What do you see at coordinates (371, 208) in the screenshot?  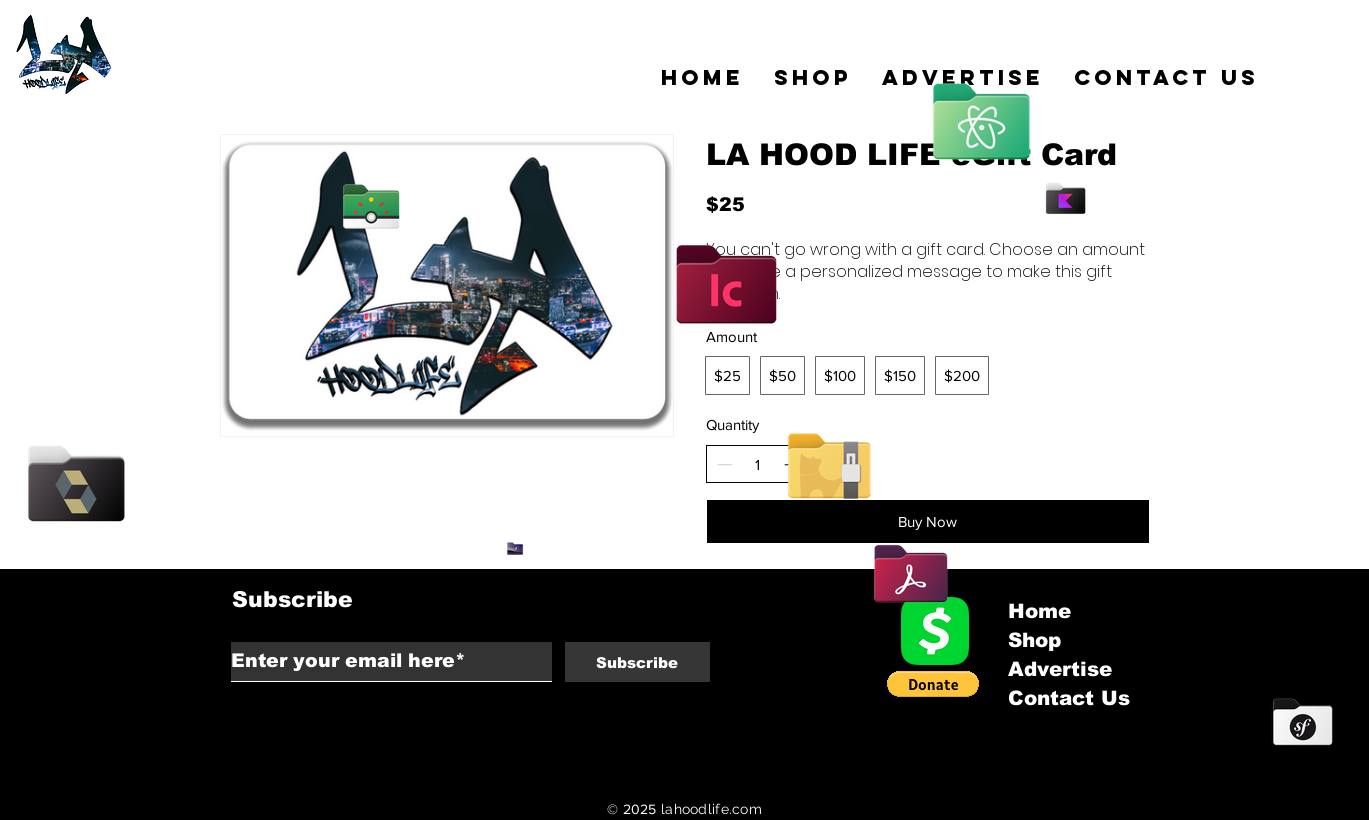 I see `open pokémon friend ball themed folder` at bounding box center [371, 208].